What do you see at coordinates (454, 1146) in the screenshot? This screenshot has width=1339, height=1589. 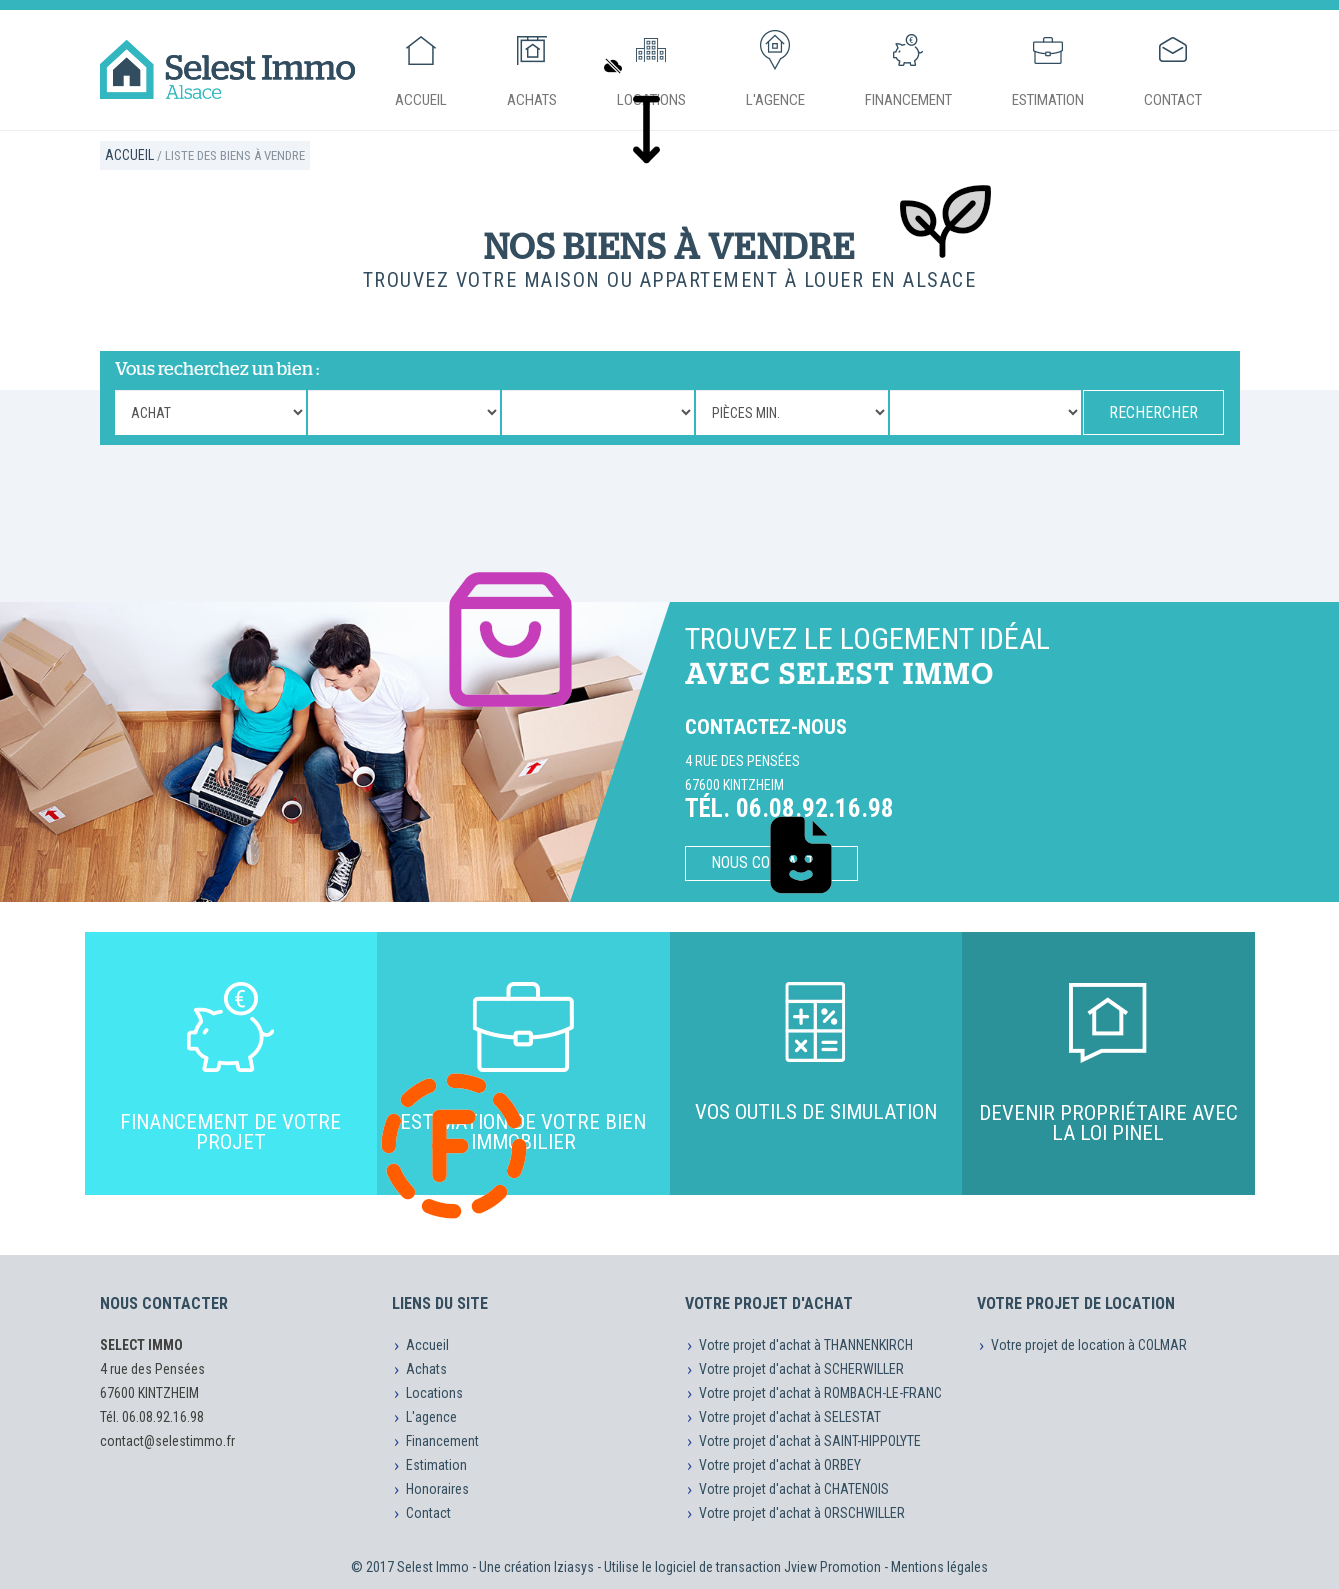 I see `indicates a draft or pending status` at bounding box center [454, 1146].